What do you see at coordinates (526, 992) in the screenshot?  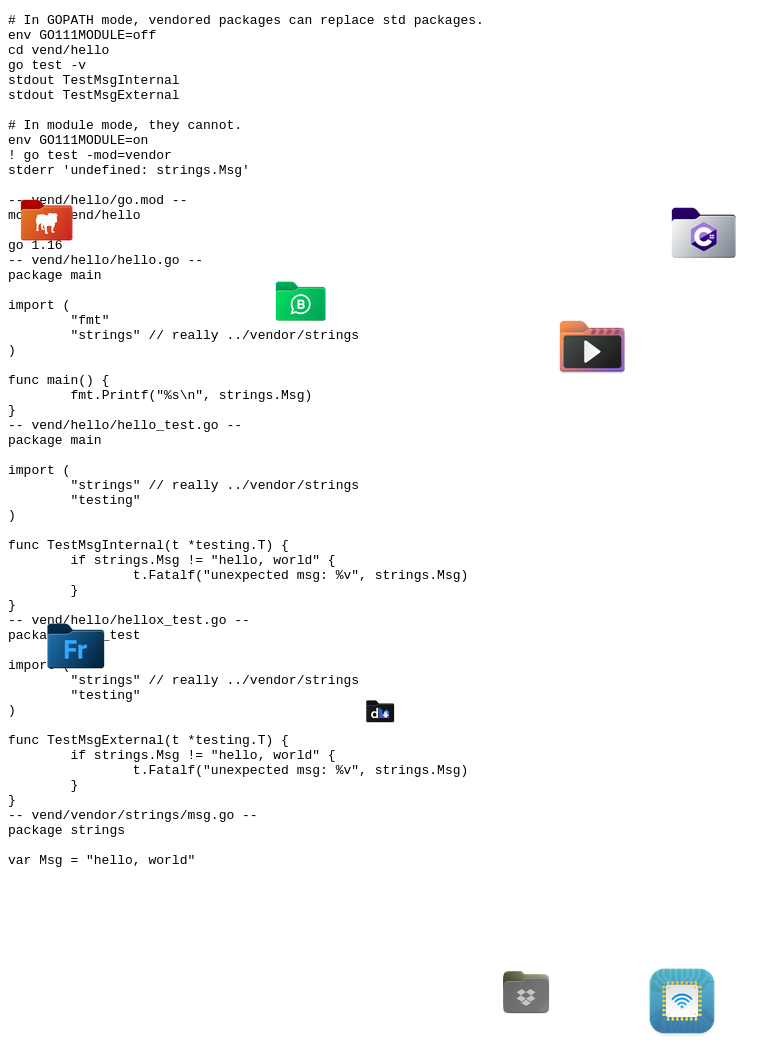 I see `open dropbox folder` at bounding box center [526, 992].